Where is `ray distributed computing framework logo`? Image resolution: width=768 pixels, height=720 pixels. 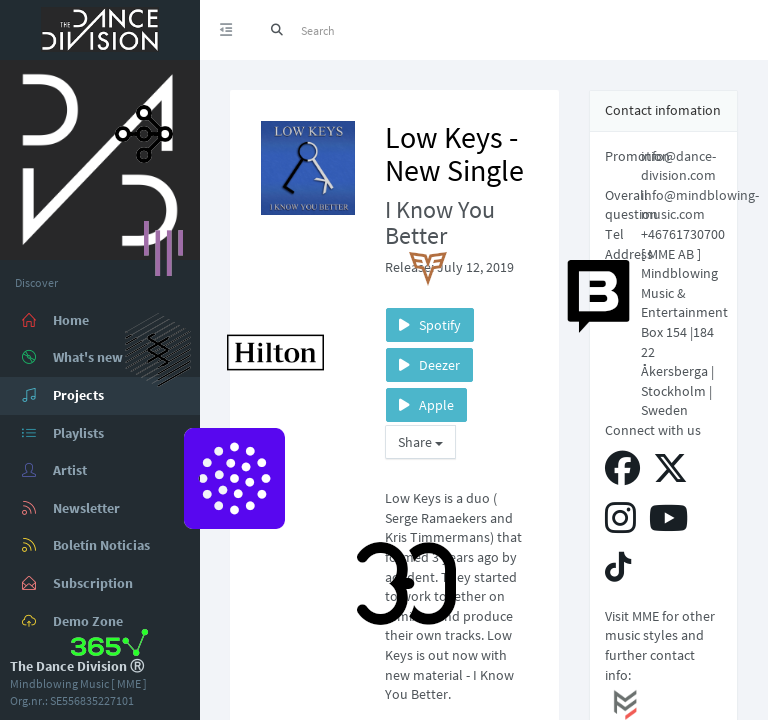 ray distributed computing framework logo is located at coordinates (144, 134).